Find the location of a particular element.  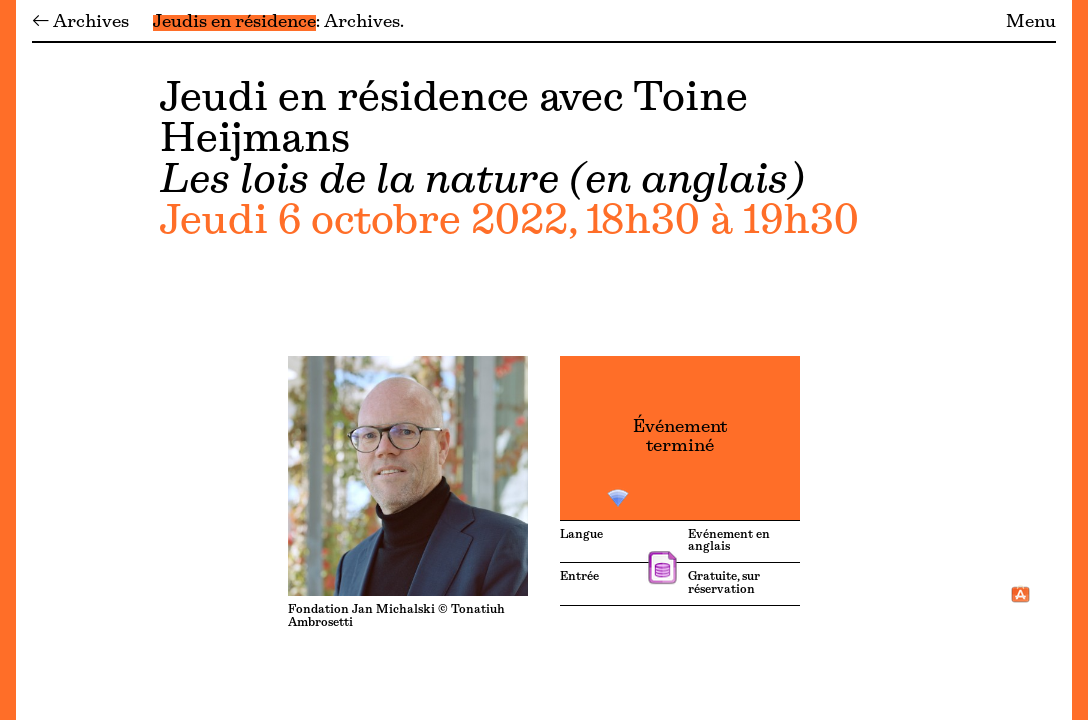

indicates wireless network connection status is located at coordinates (618, 498).